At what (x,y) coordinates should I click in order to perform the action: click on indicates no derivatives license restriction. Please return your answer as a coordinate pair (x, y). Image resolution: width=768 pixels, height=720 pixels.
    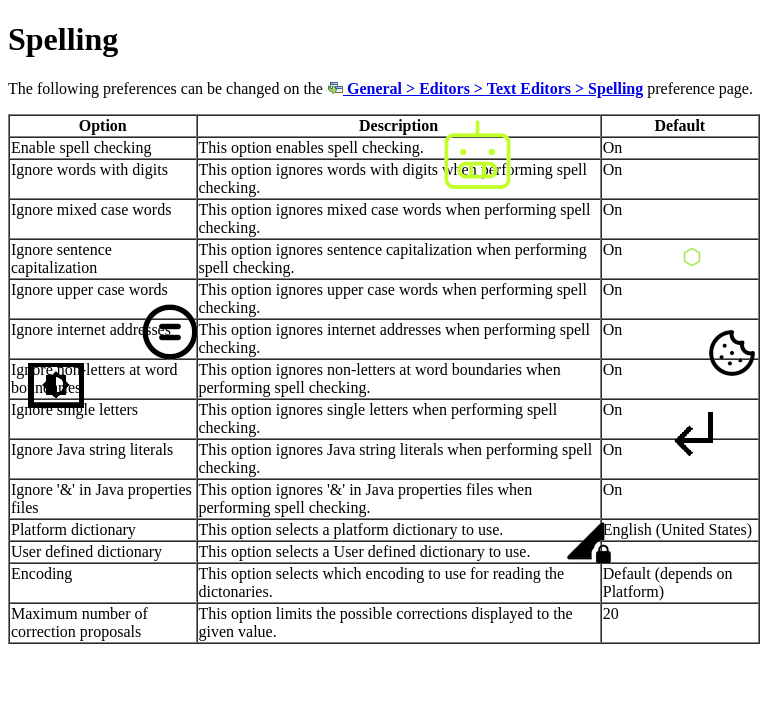
    Looking at the image, I should click on (170, 332).